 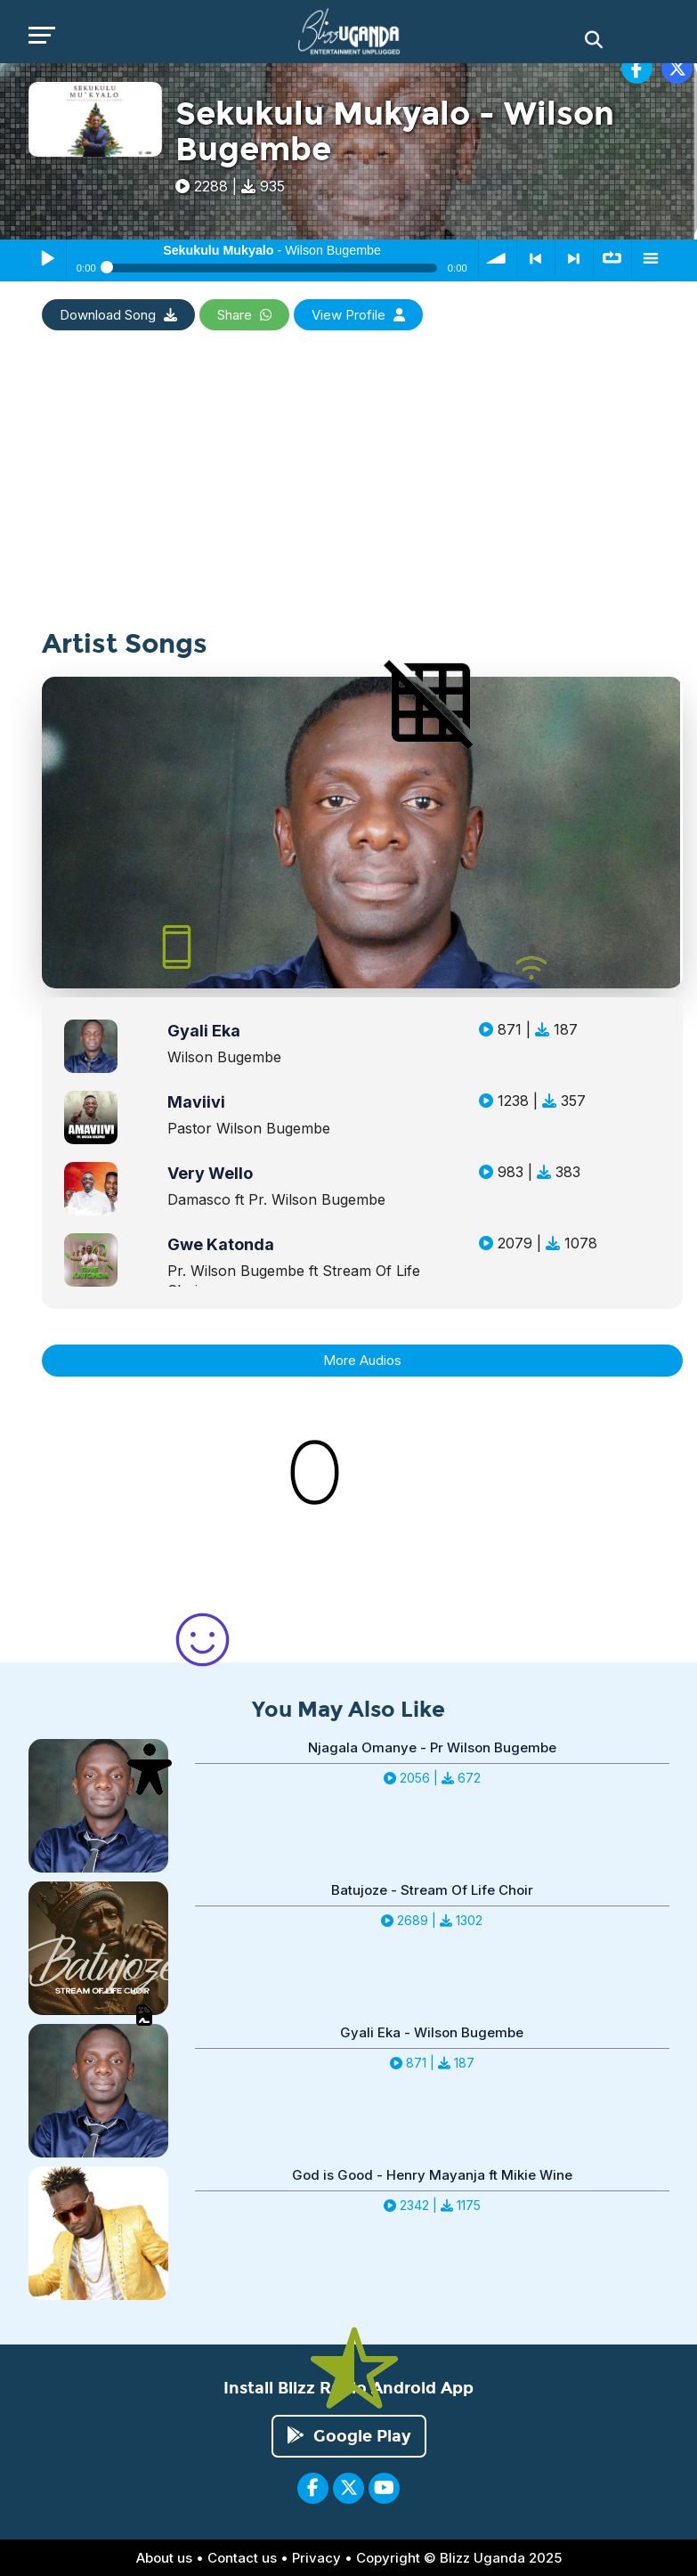 I want to click on indicates user profile or account, so click(x=150, y=1770).